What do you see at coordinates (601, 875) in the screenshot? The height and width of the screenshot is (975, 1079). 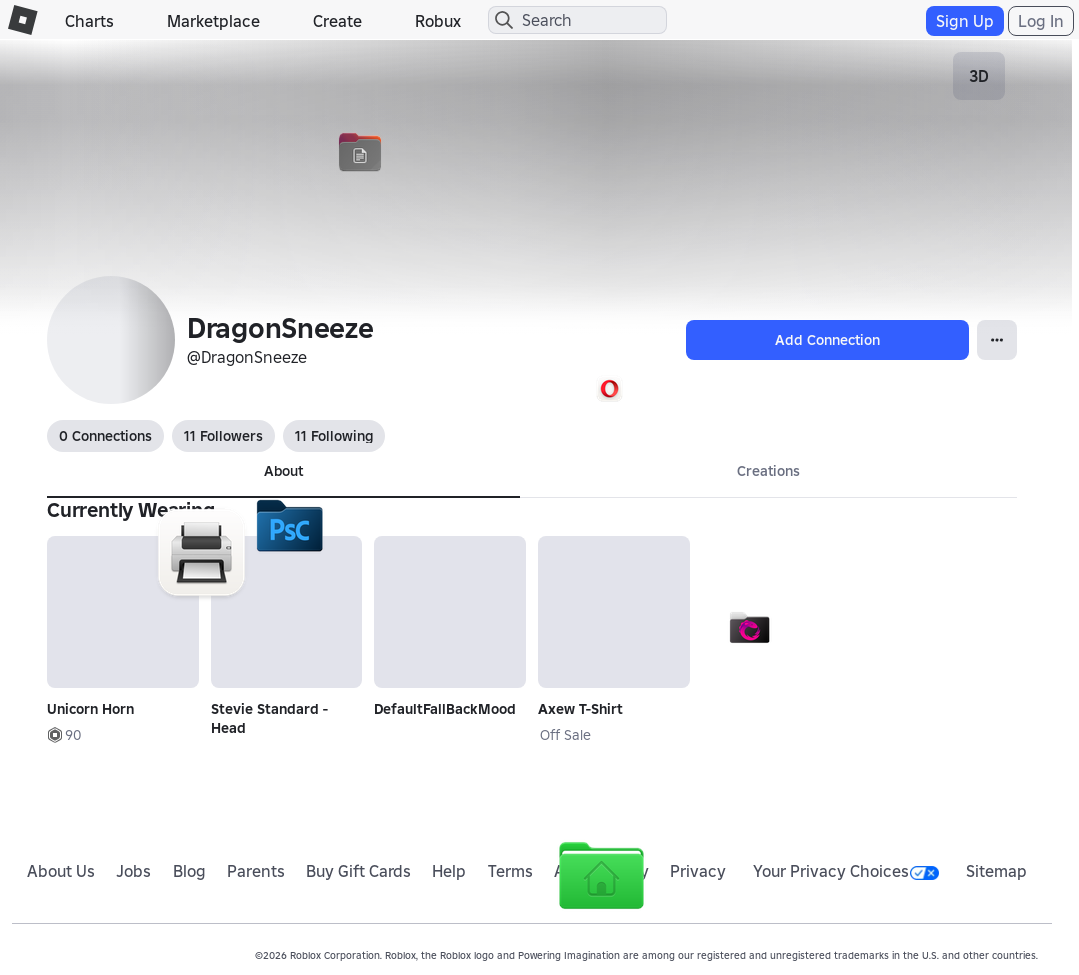 I see `open your home folder` at bounding box center [601, 875].